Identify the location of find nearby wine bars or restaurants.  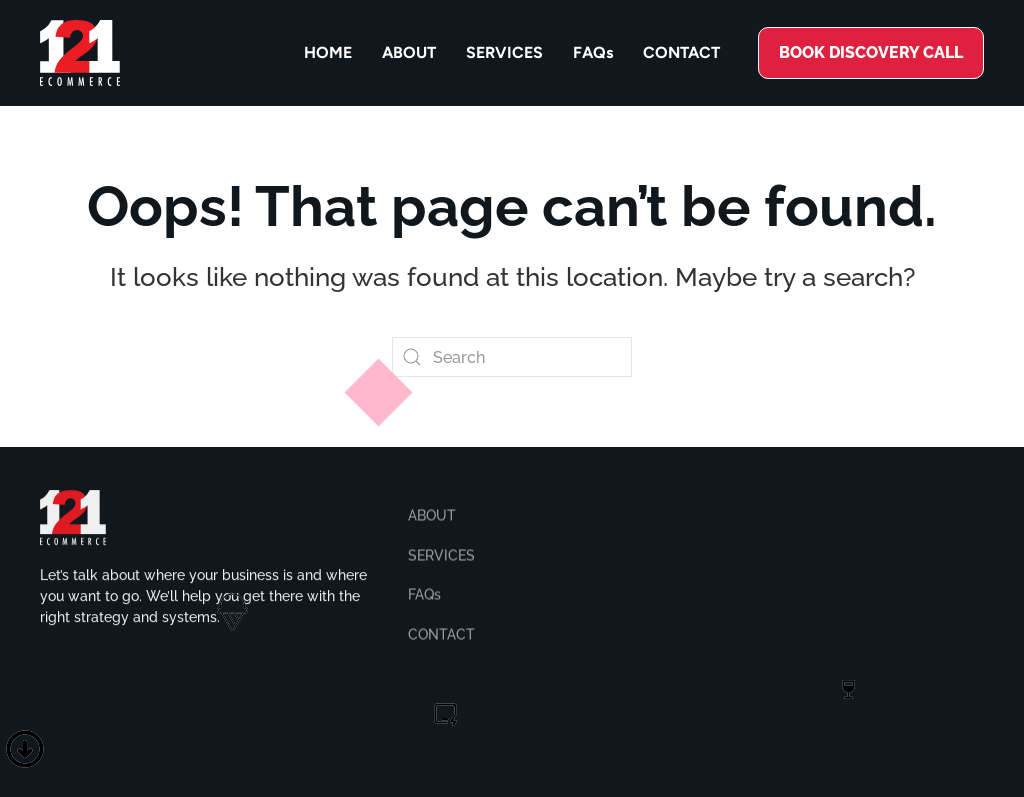
(848, 689).